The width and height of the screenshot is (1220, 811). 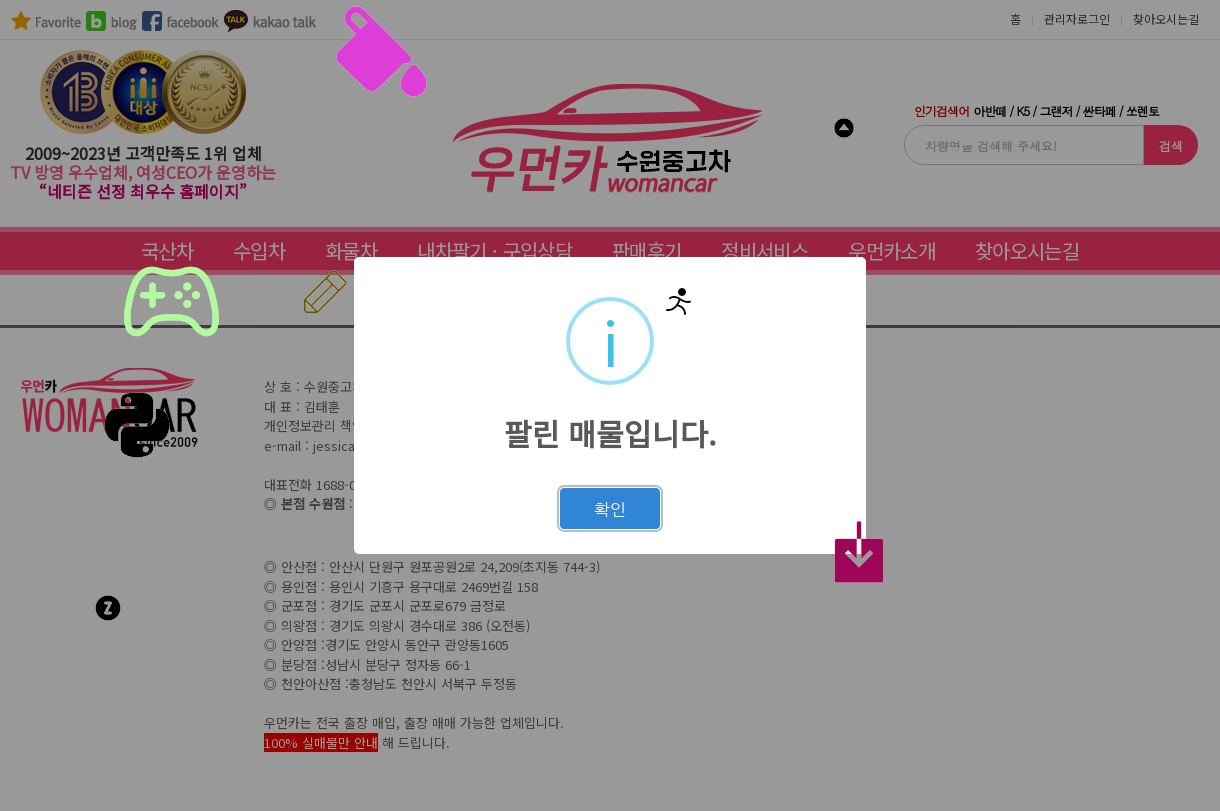 I want to click on edit or modify content, so click(x=324, y=292).